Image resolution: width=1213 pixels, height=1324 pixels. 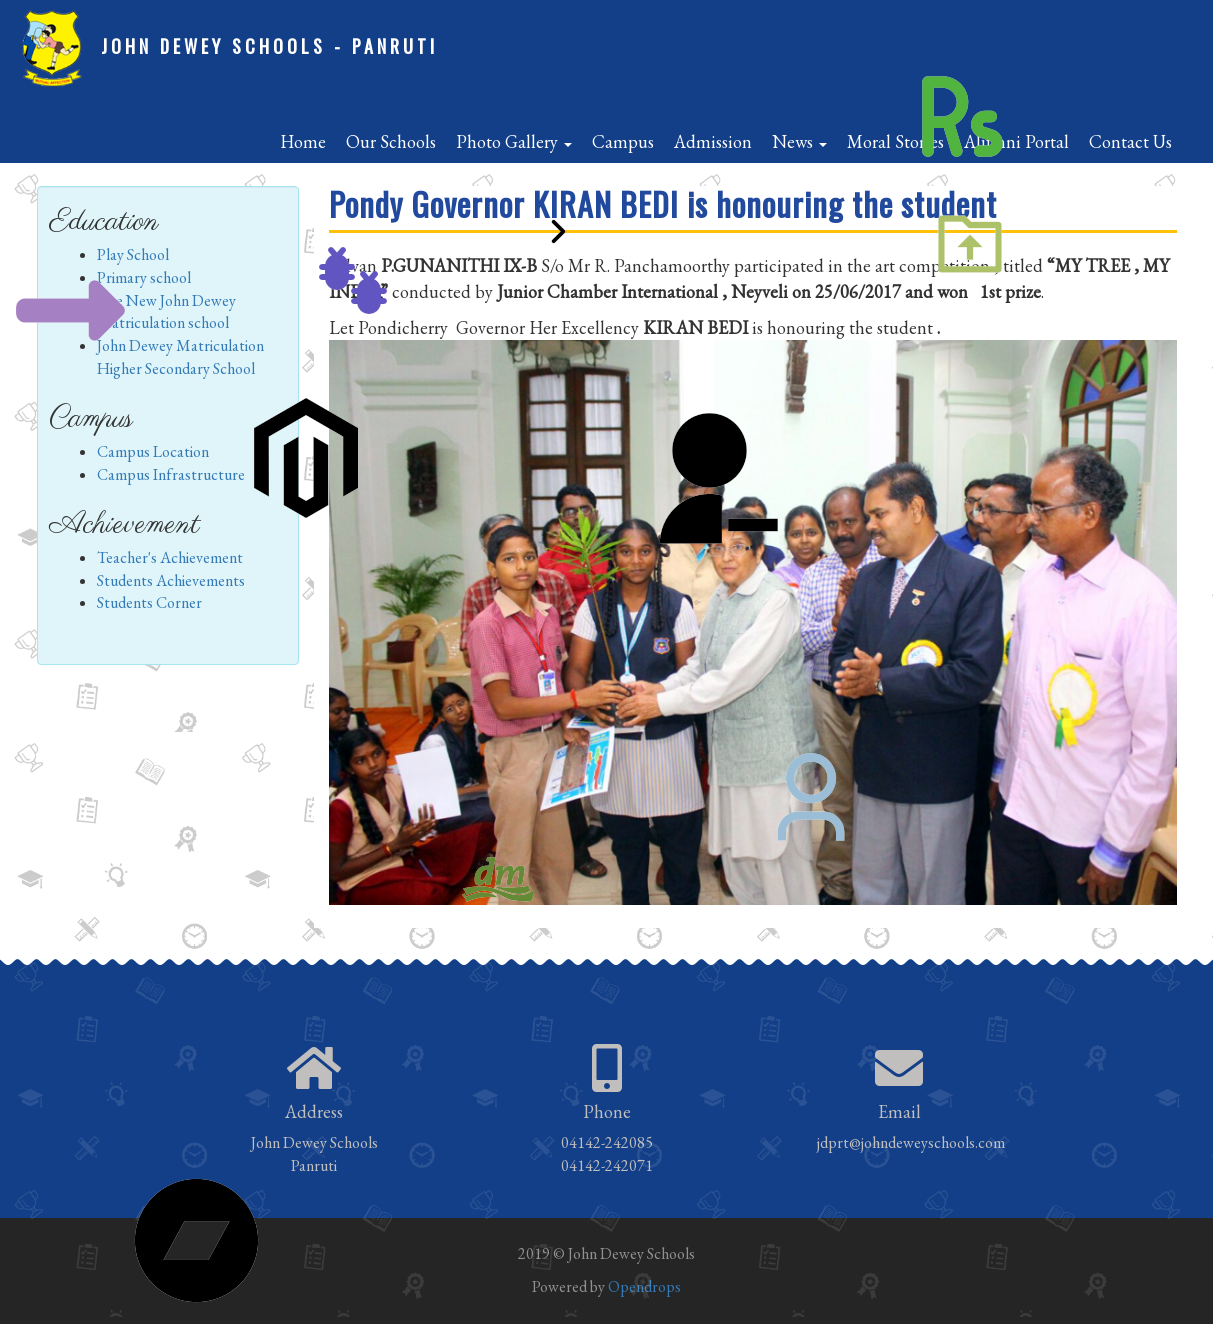 What do you see at coordinates (962, 116) in the screenshot?
I see `indicates price or payment amount in Indian rupees` at bounding box center [962, 116].